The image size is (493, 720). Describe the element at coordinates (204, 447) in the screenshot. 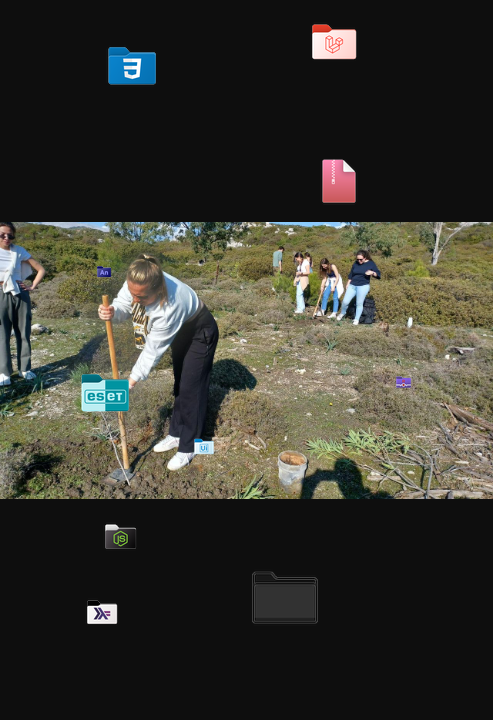

I see `folder containing UiPath automation projects` at that location.